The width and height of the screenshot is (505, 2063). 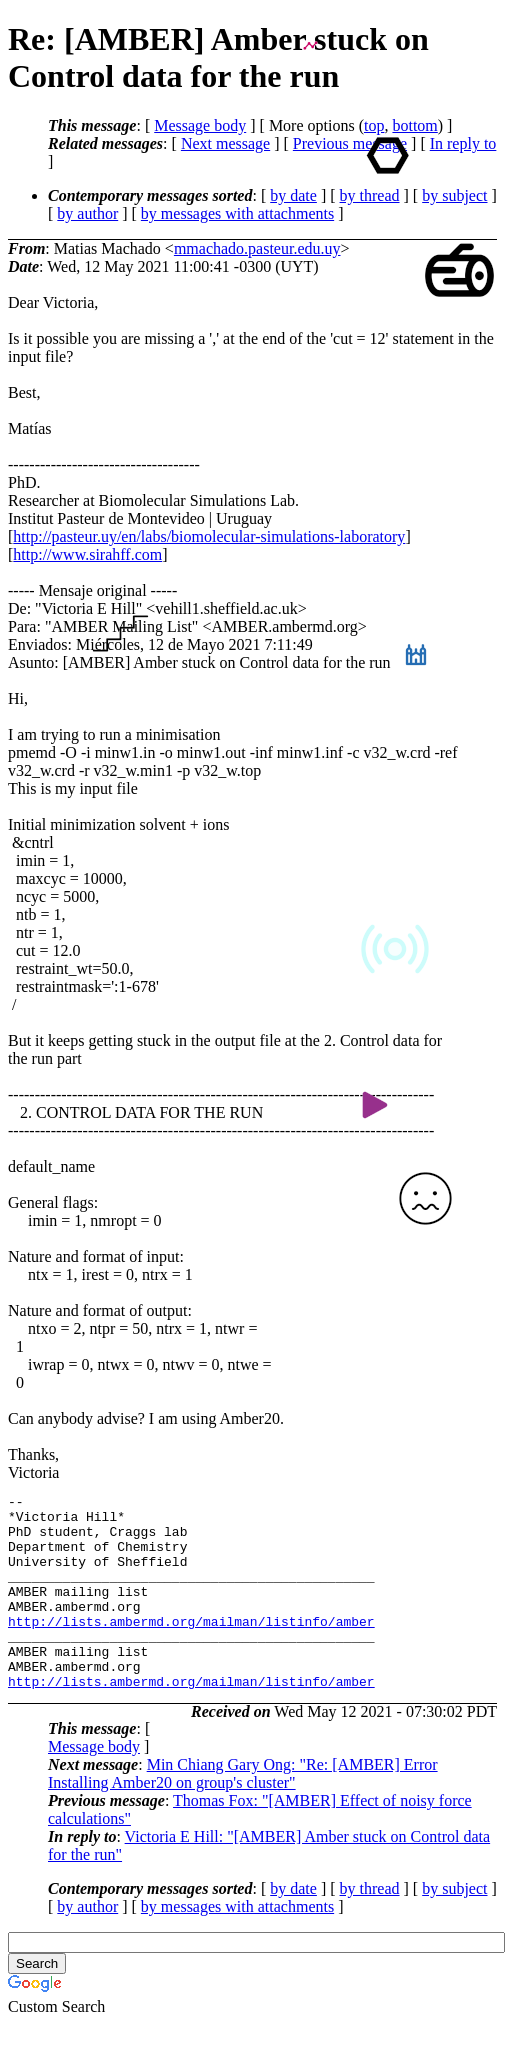 I want to click on indicates a synagogue or jewish place of worship nearby, so click(x=416, y=655).